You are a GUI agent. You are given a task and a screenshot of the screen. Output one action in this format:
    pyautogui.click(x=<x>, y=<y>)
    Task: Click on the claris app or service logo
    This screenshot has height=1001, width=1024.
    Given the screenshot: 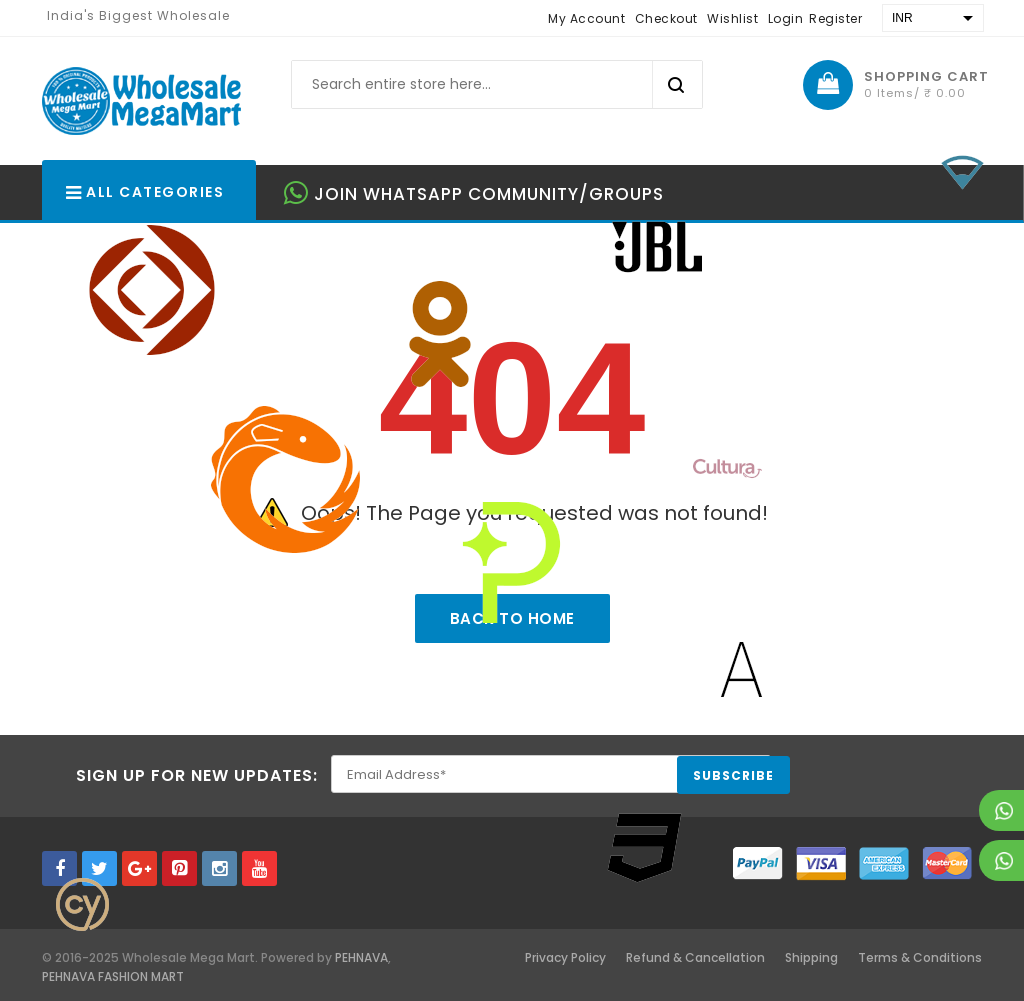 What is the action you would take?
    pyautogui.click(x=152, y=290)
    